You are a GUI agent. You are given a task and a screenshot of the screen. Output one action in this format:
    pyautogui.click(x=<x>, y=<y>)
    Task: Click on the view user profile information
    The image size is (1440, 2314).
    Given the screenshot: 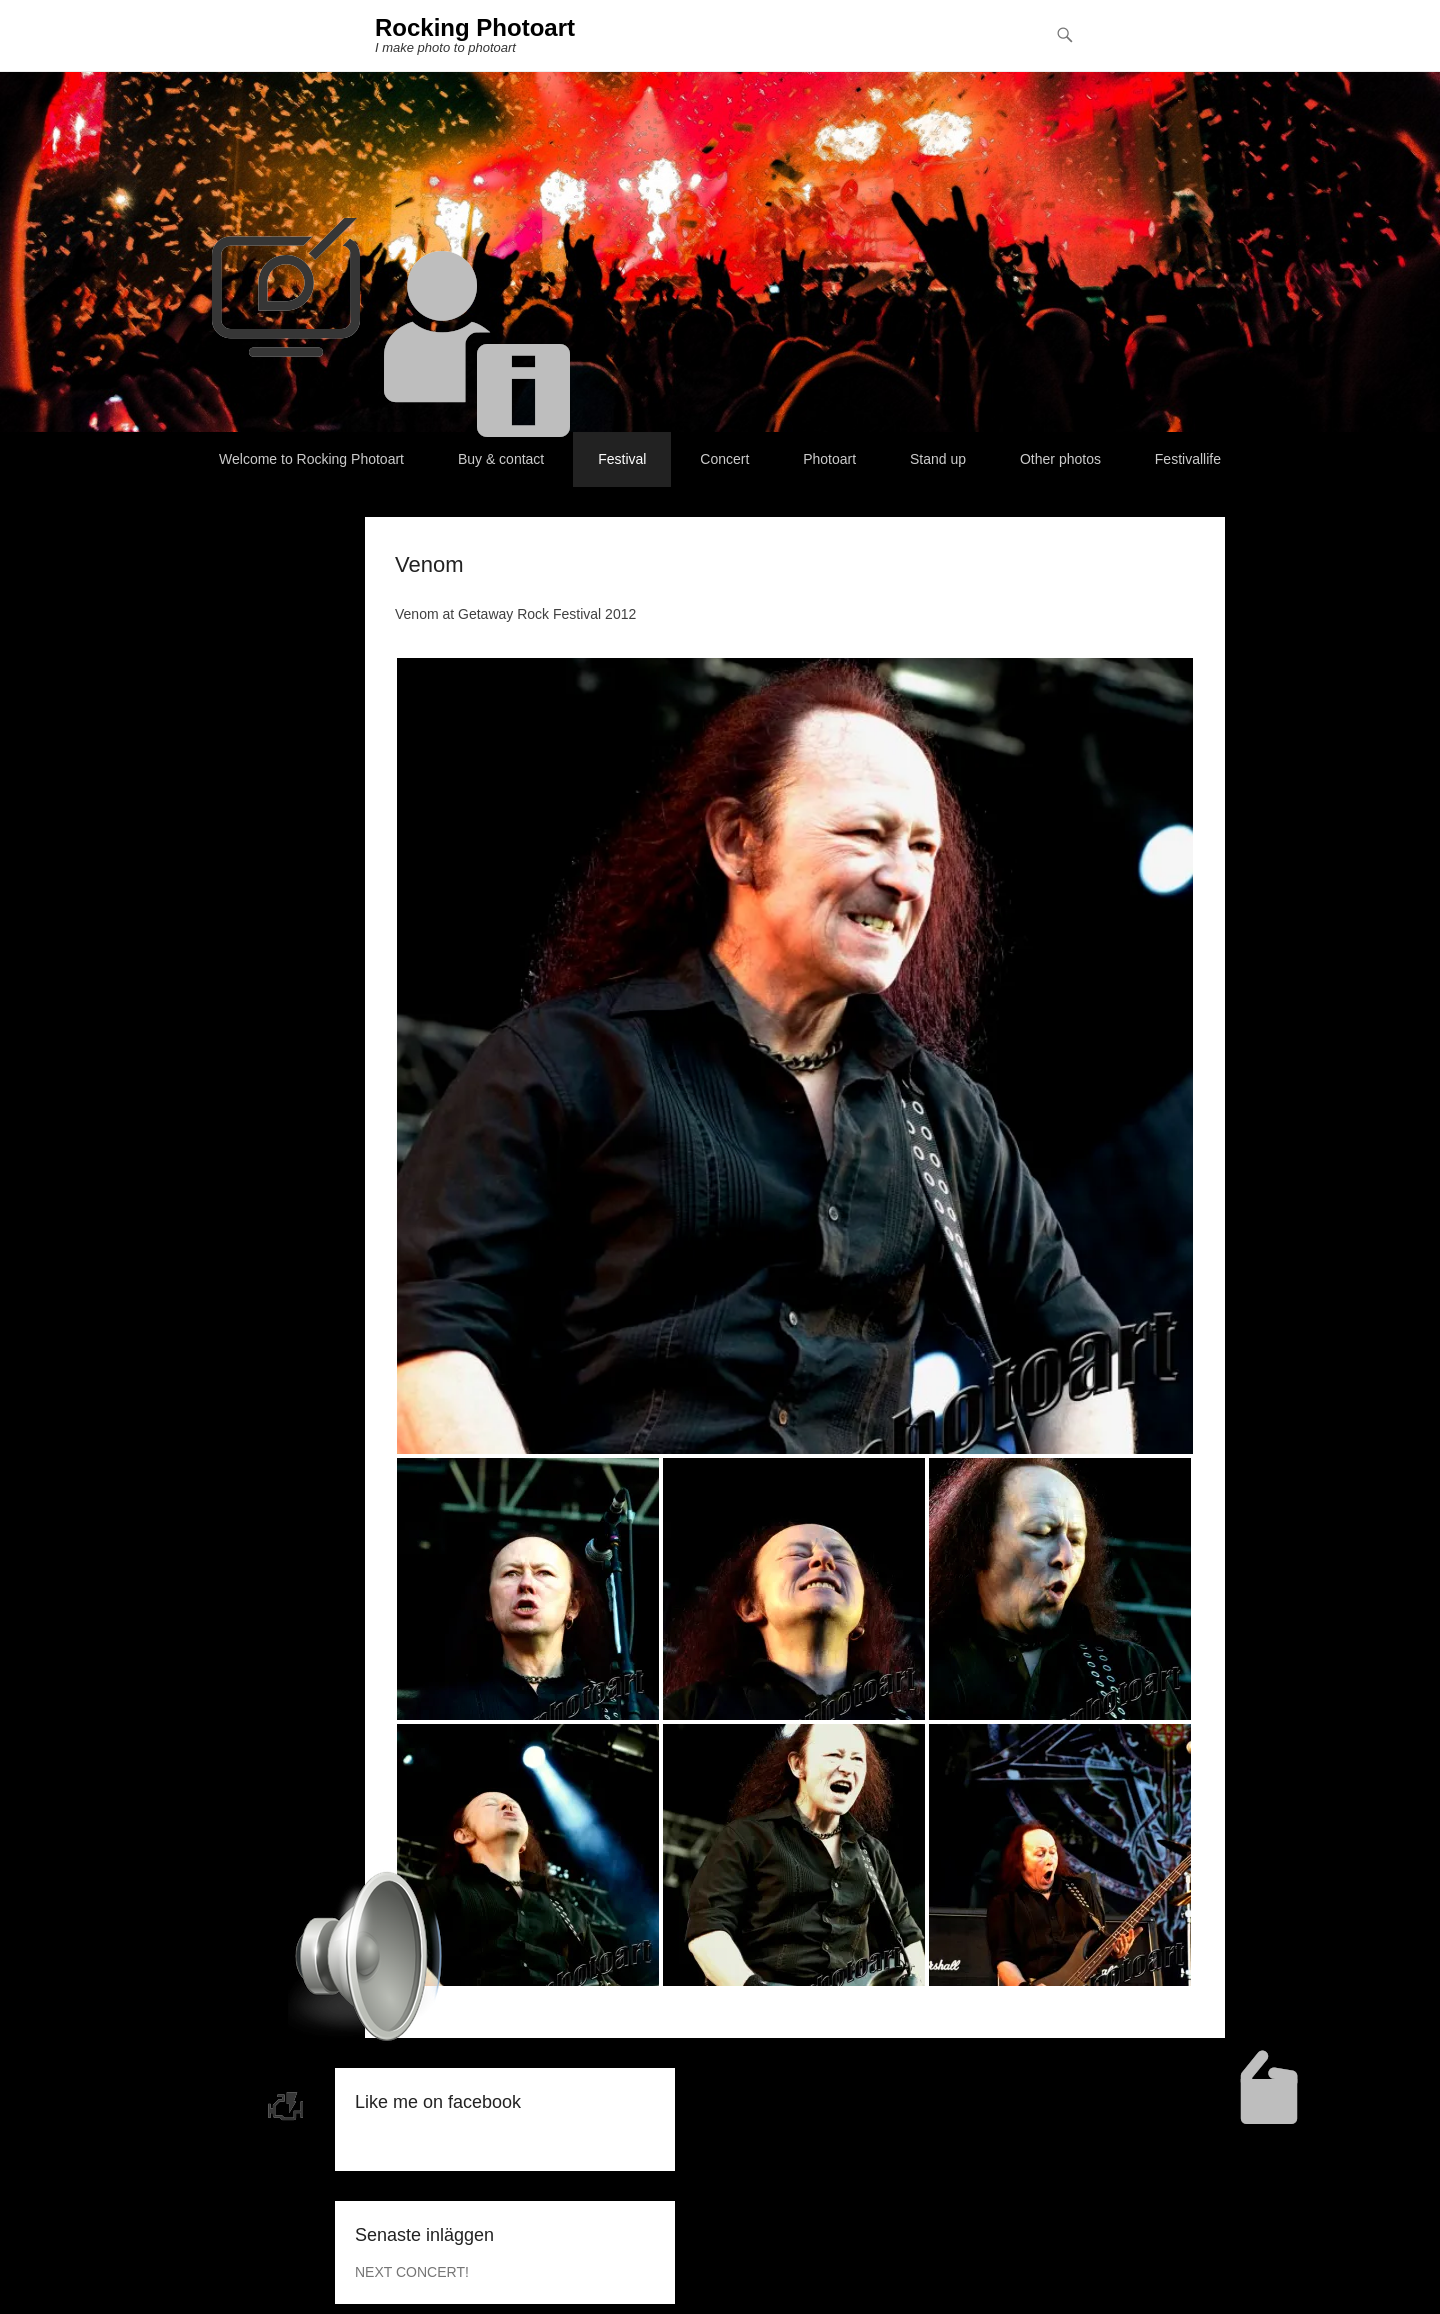 What is the action you would take?
    pyautogui.click(x=477, y=344)
    